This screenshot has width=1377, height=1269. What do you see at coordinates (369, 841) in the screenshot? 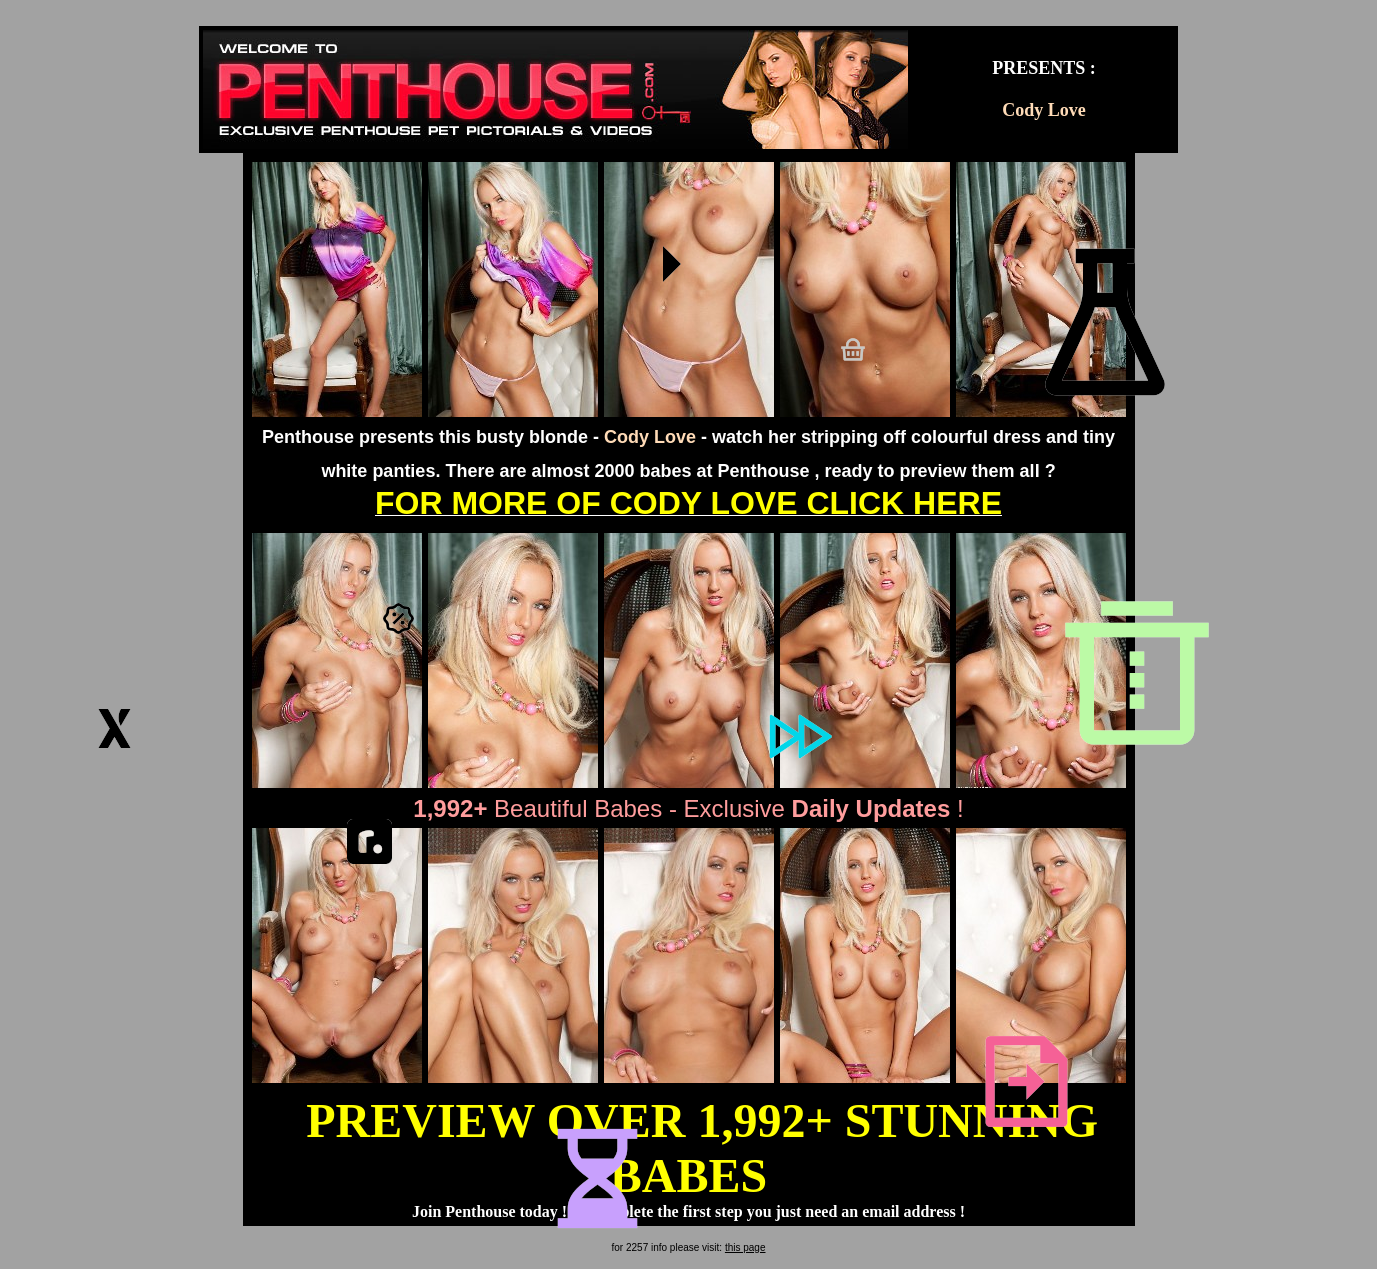
I see `open roadmap.sh website or app` at bounding box center [369, 841].